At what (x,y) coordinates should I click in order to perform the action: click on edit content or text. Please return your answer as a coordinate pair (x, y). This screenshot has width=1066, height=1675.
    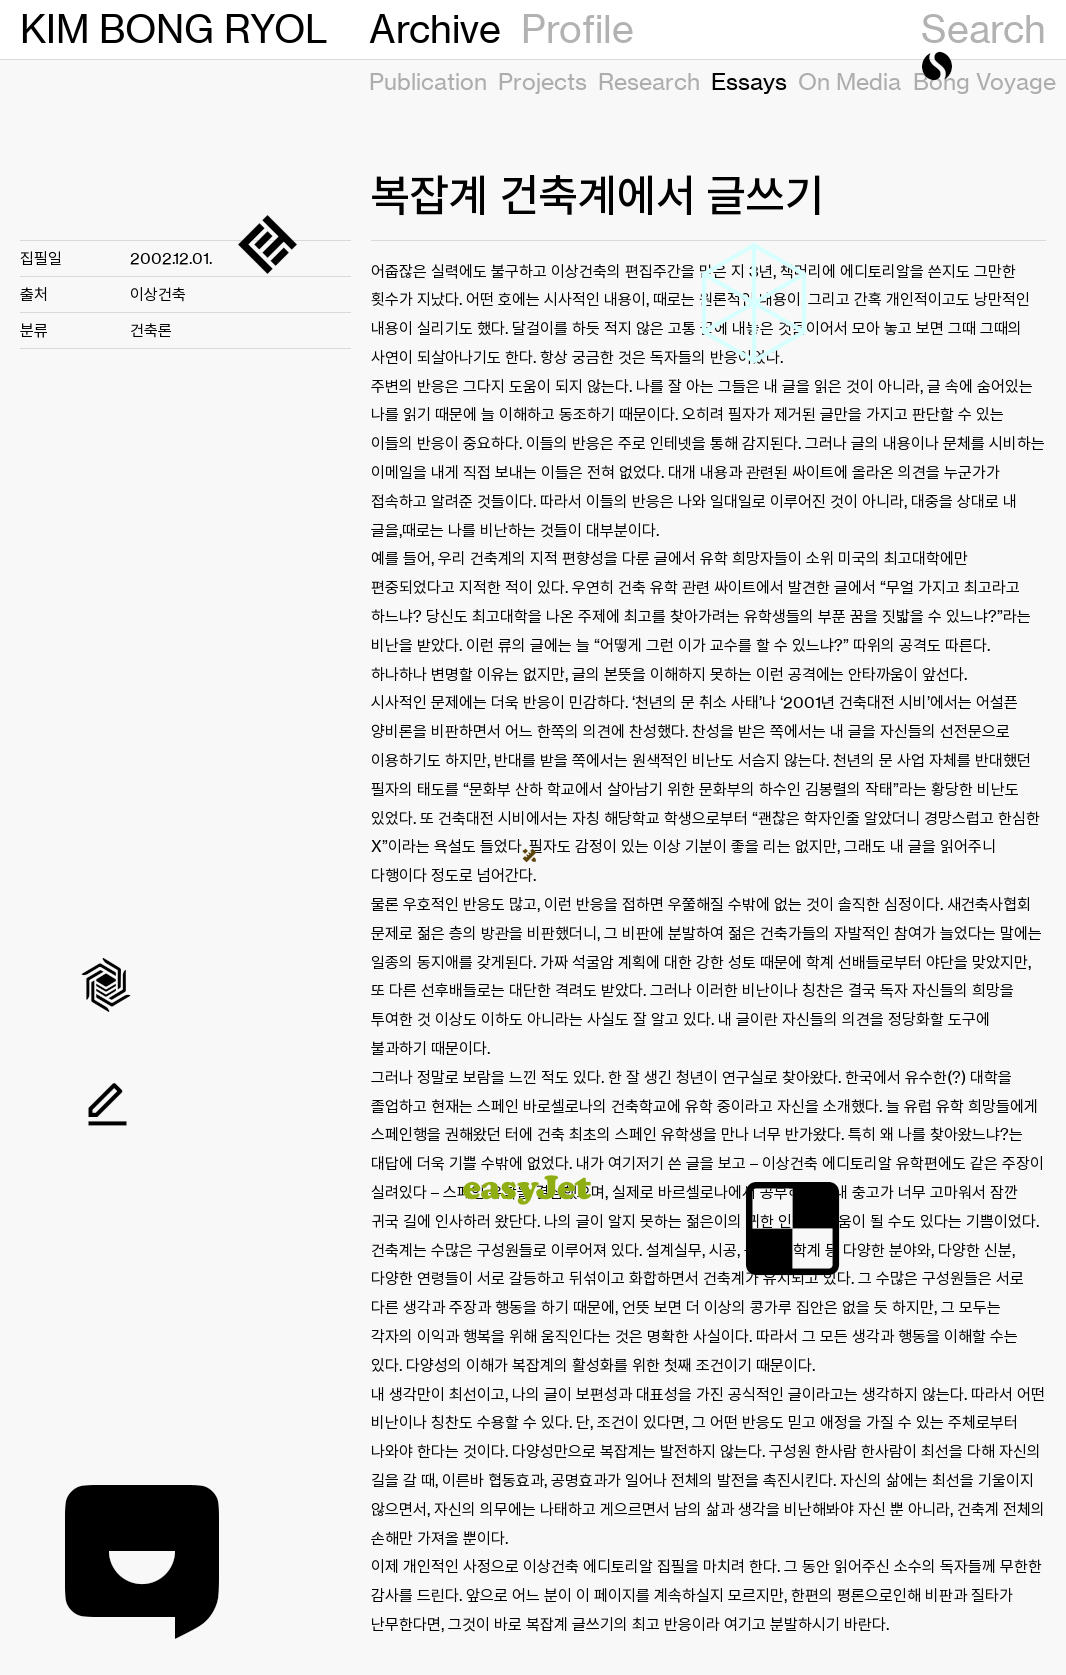
    Looking at the image, I should click on (107, 1104).